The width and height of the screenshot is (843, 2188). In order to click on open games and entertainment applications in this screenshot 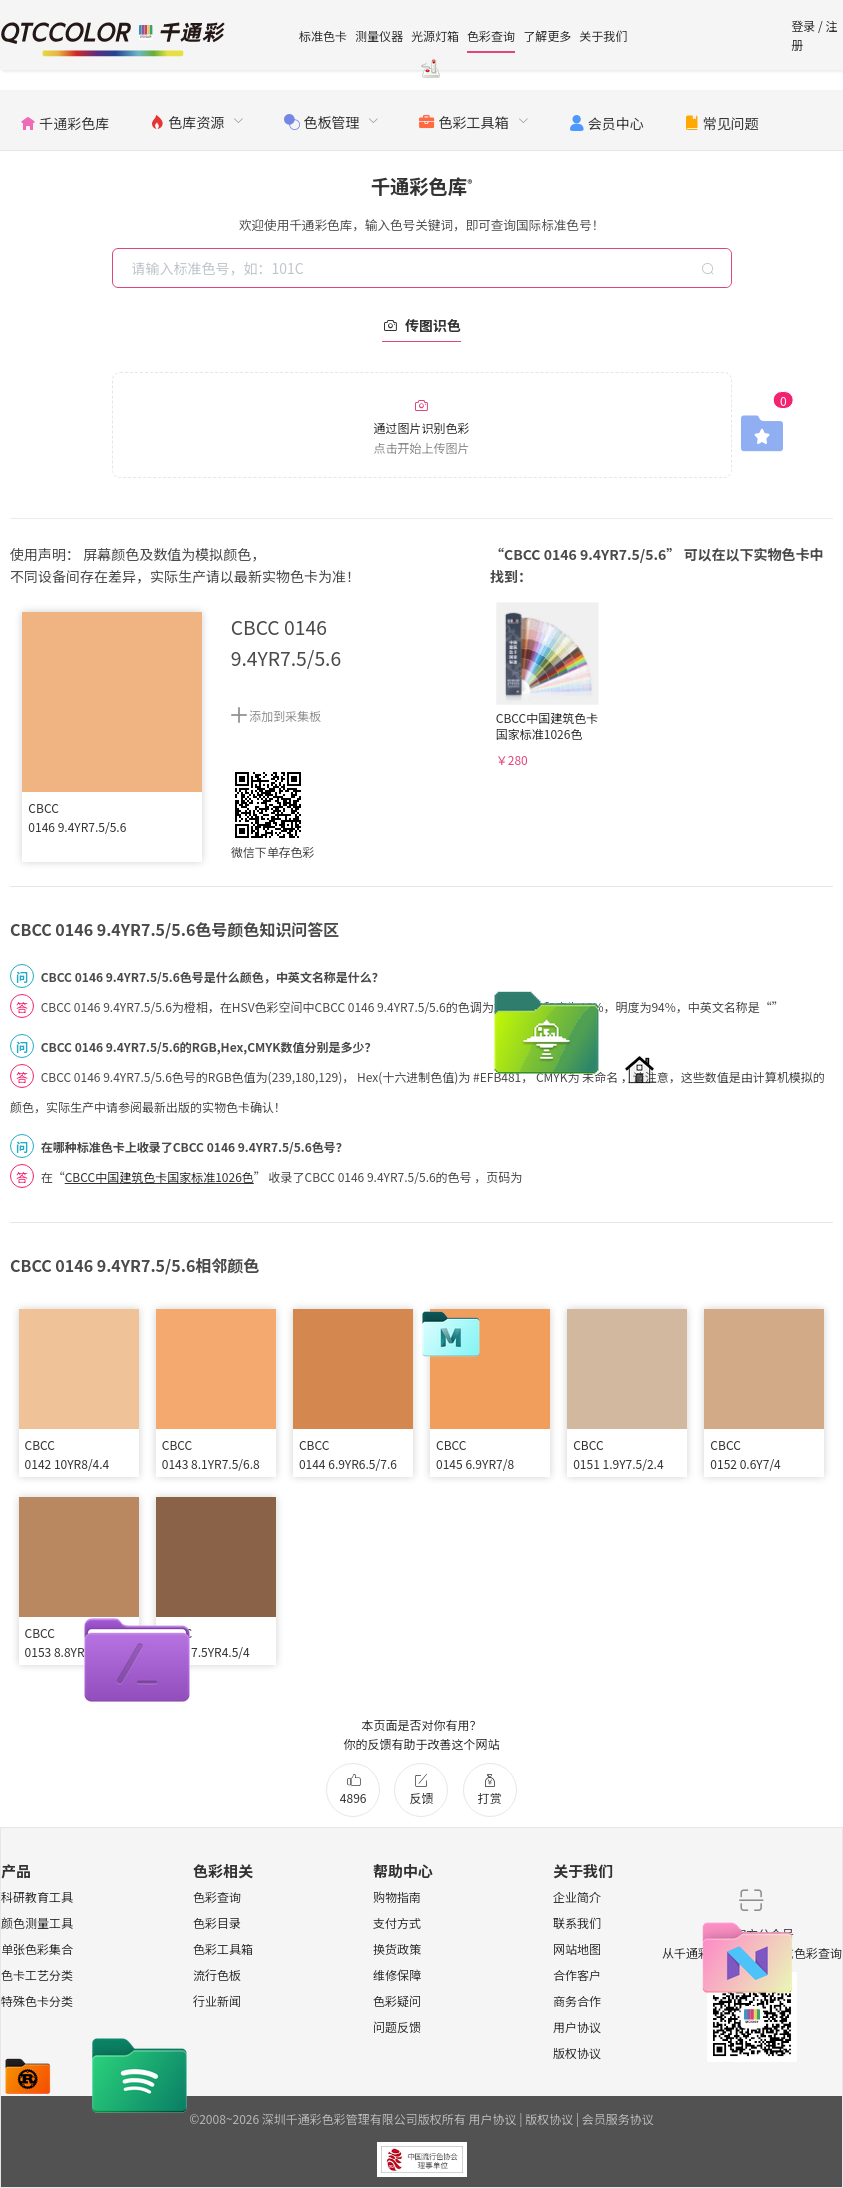, I will do `click(431, 69)`.